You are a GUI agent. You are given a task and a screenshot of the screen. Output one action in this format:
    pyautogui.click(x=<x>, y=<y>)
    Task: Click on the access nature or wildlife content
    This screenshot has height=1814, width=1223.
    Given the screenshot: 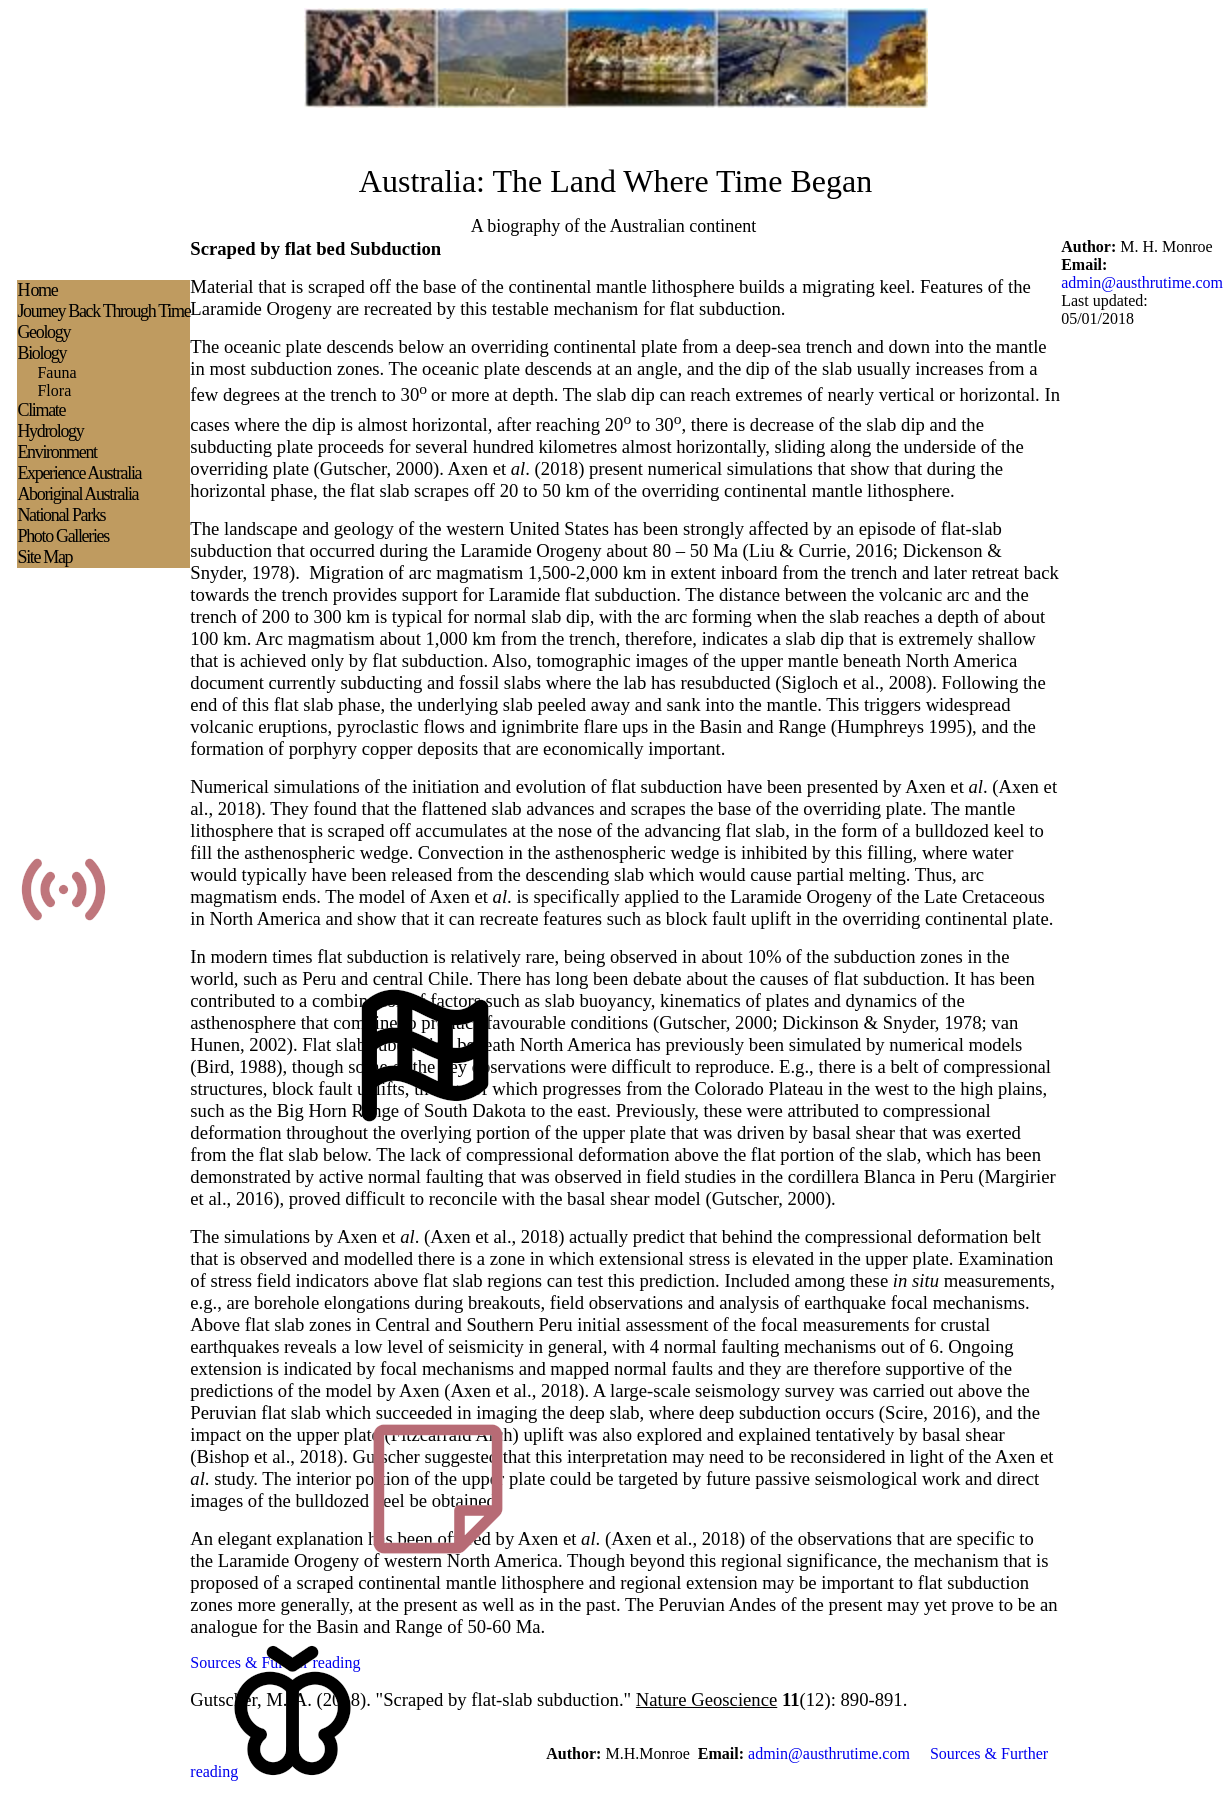 What is the action you would take?
    pyautogui.click(x=292, y=1710)
    